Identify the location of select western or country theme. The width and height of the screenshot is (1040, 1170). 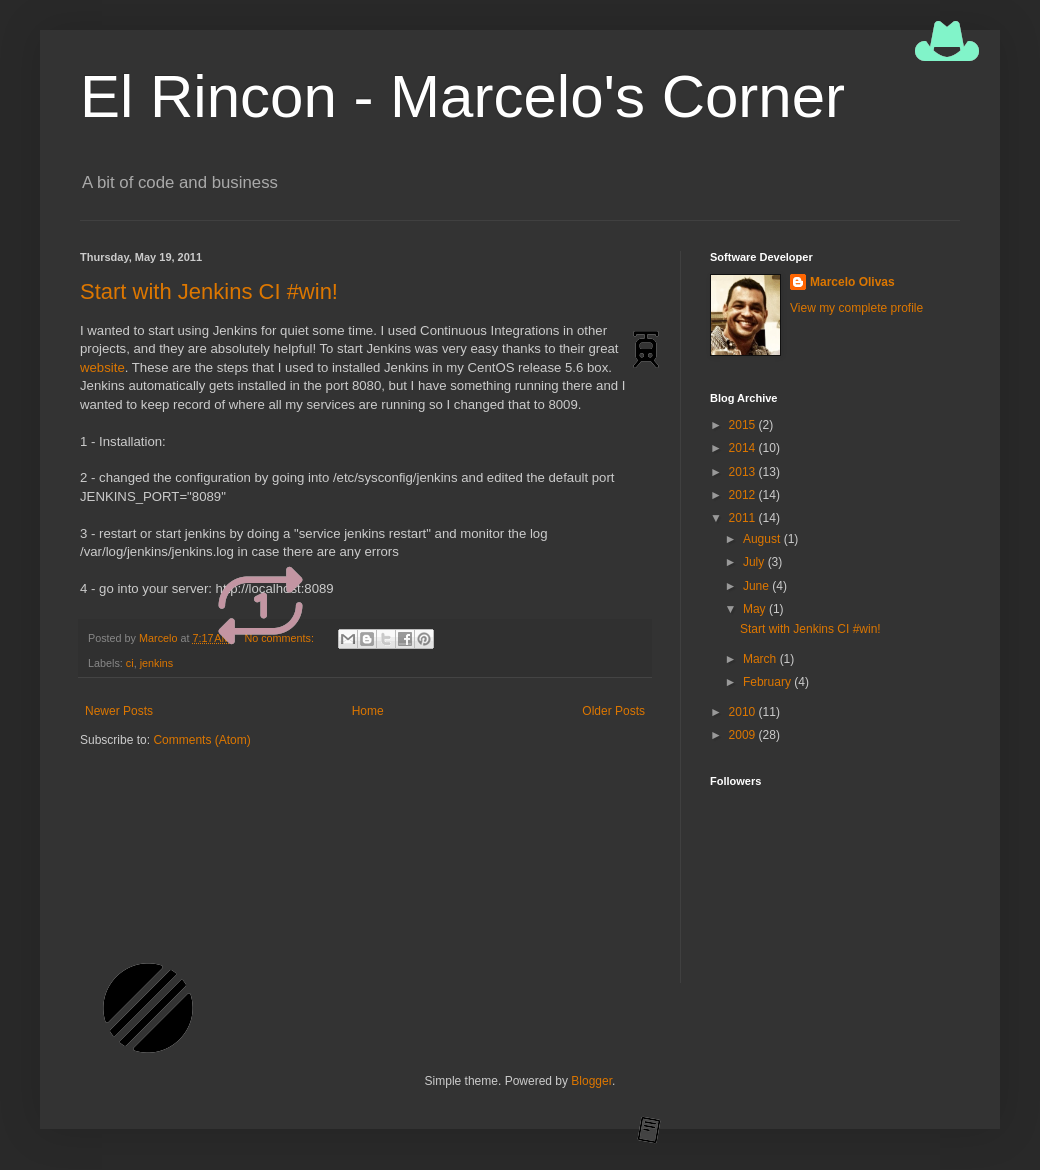
(947, 43).